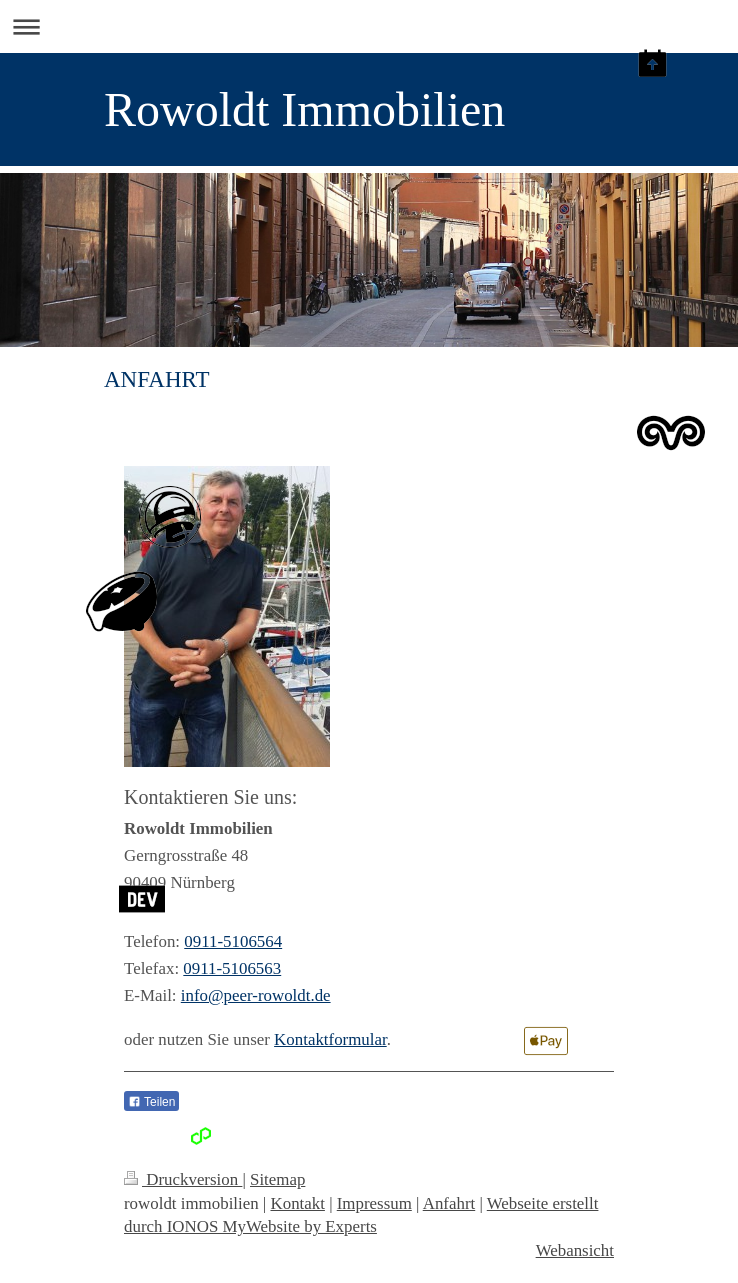 This screenshot has height=1283, width=738. I want to click on polygon blockchain network logo, so click(201, 1136).